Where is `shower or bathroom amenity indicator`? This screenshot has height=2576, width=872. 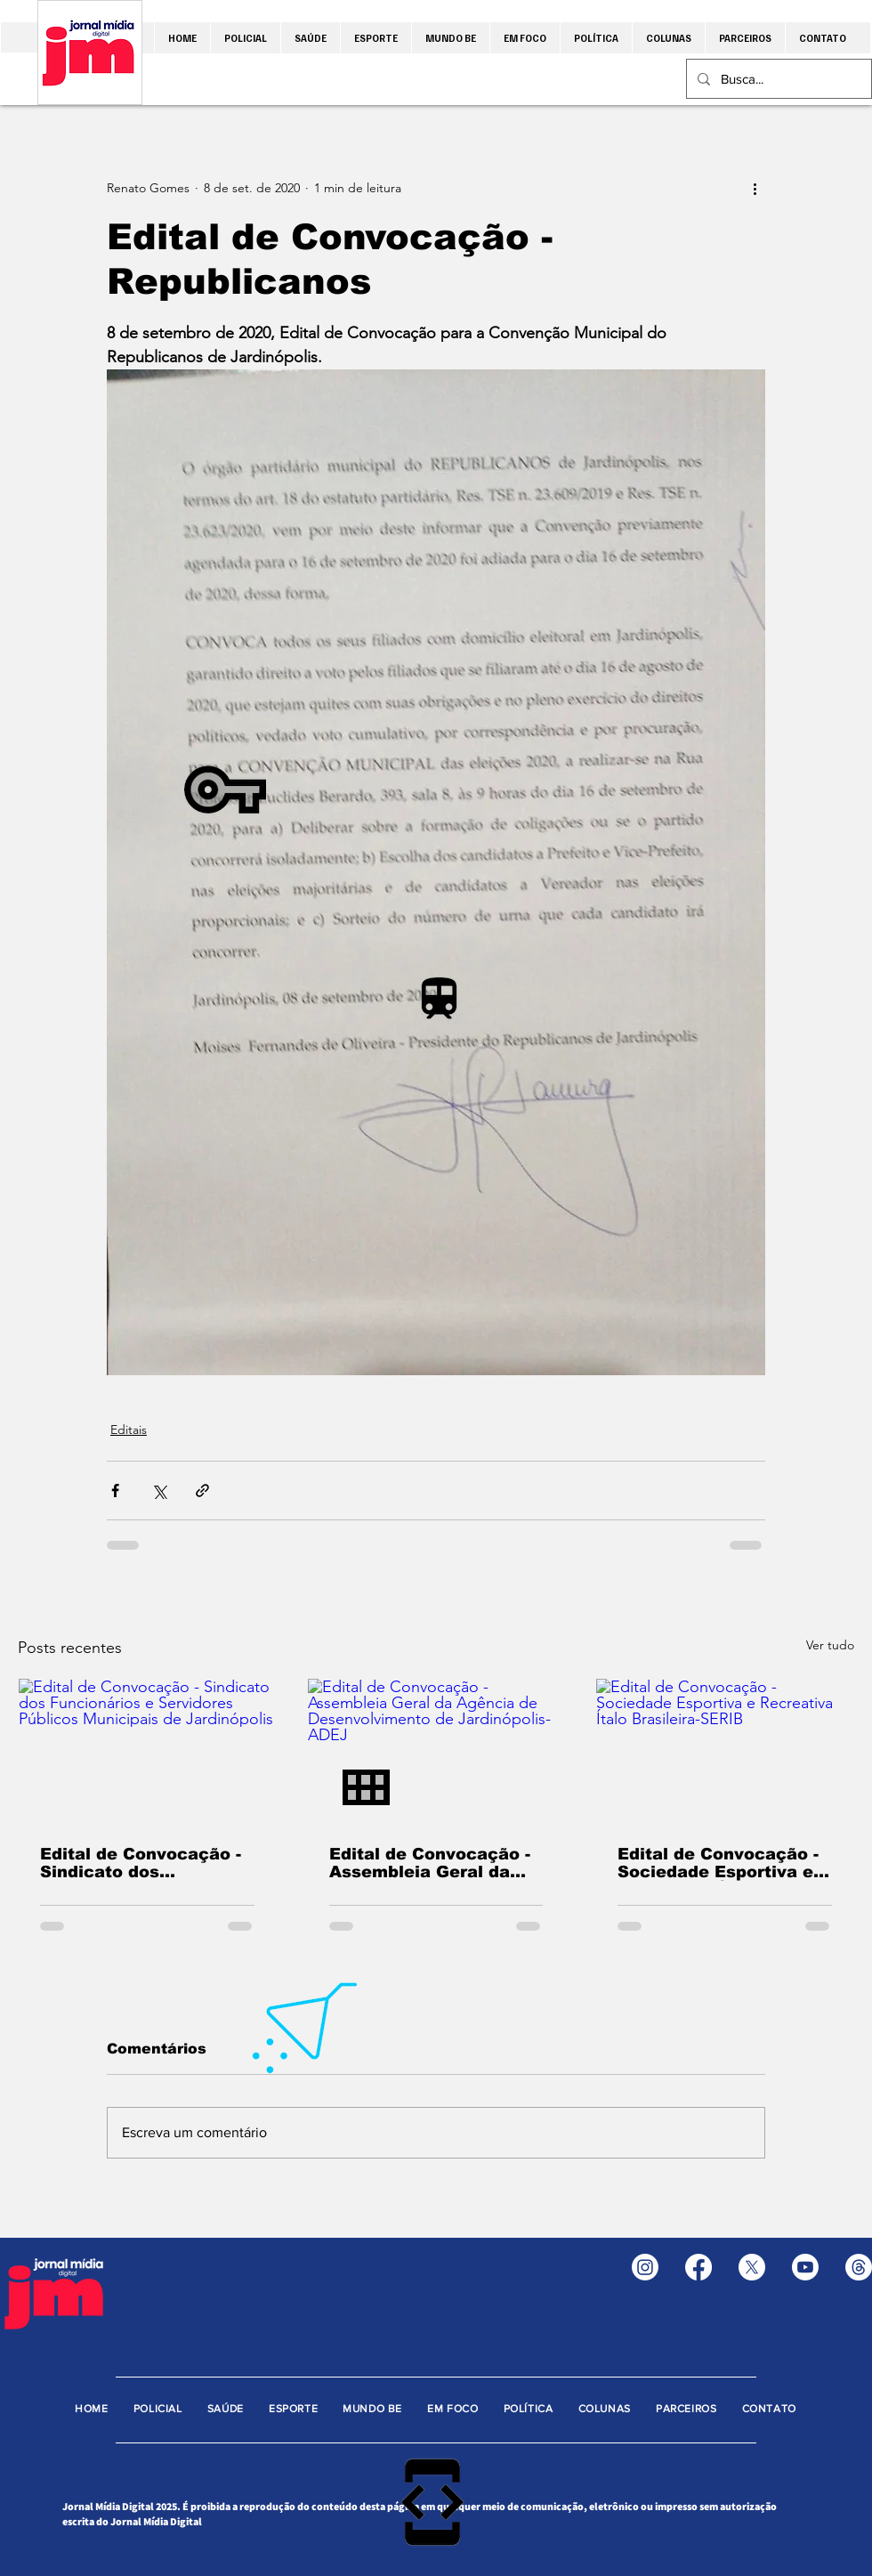 shower or bathroom amenity indicator is located at coordinates (303, 2022).